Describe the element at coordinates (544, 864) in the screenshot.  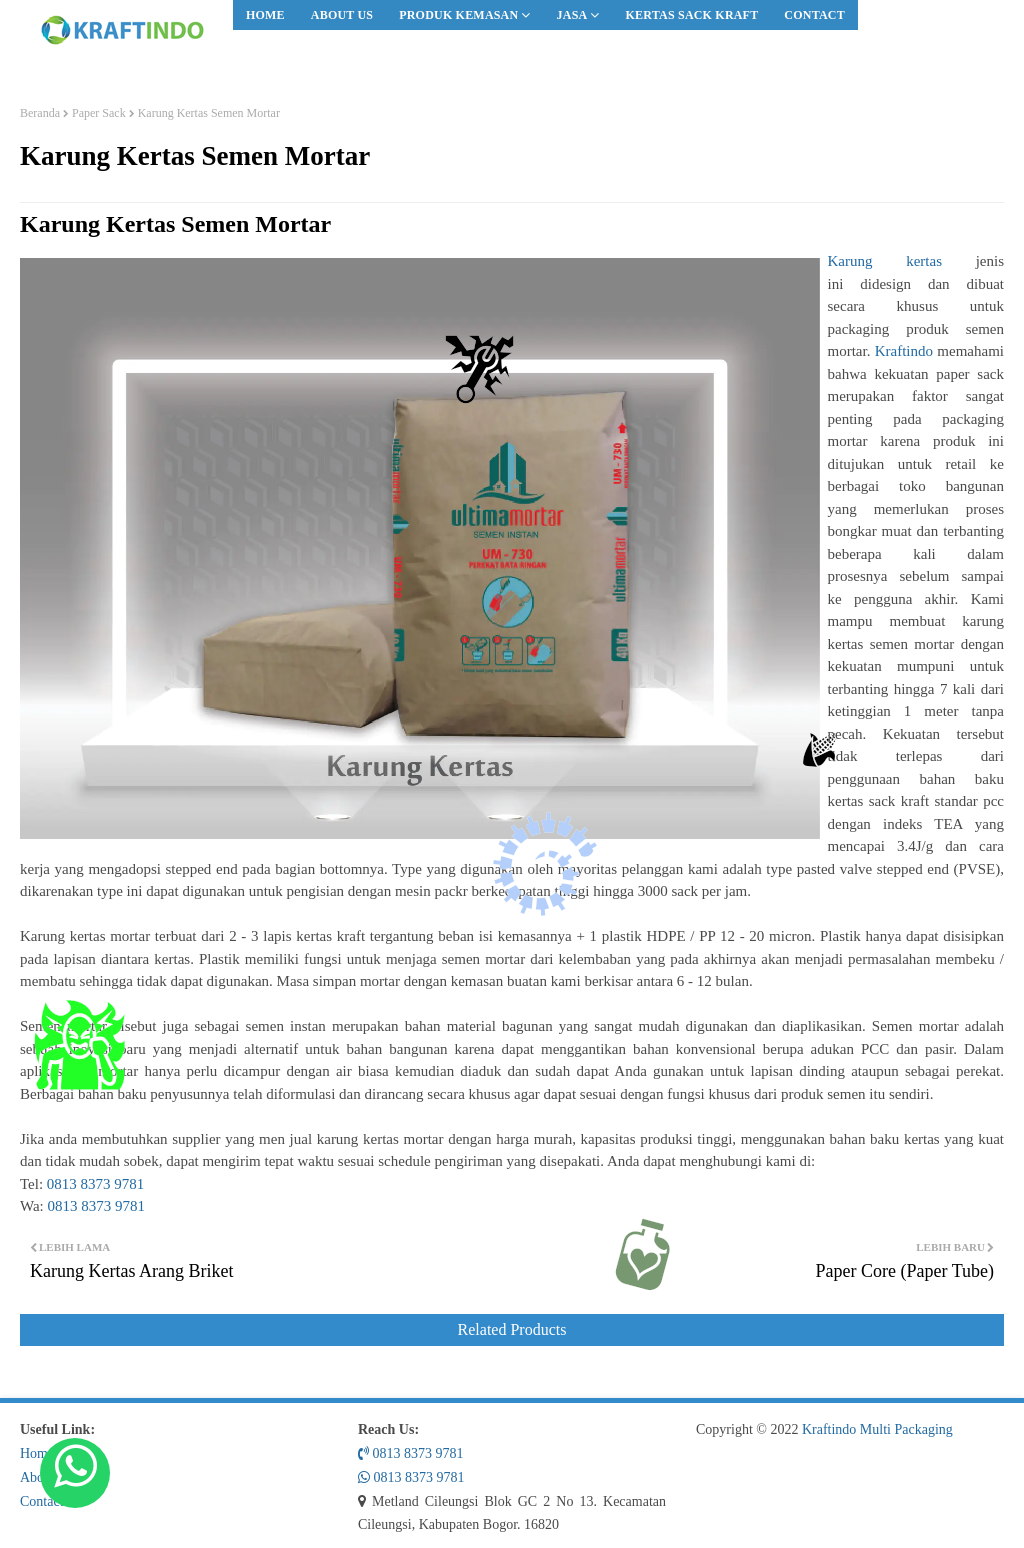
I see `indicates spine or vertebral health status in a game` at that location.